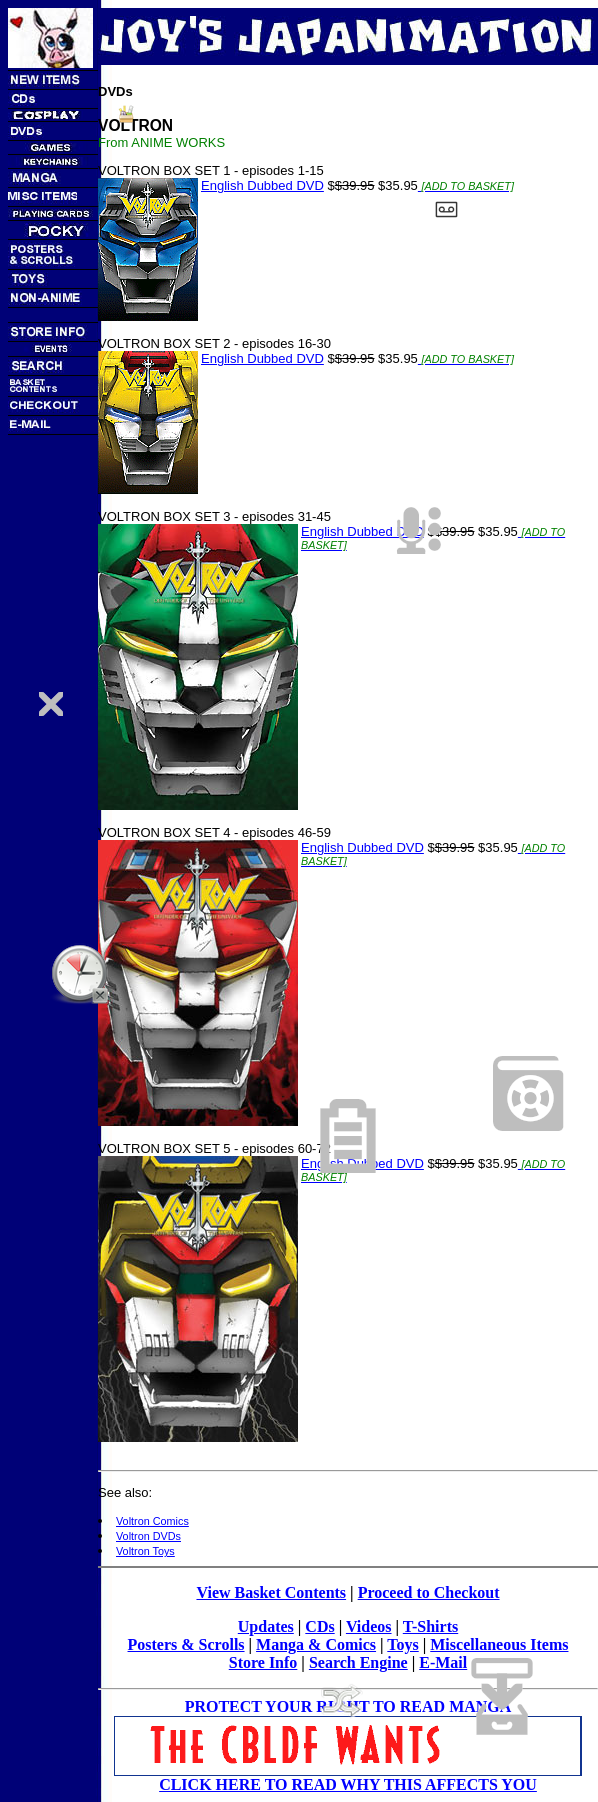  What do you see at coordinates (530, 1093) in the screenshot?
I see `access help and support documentation` at bounding box center [530, 1093].